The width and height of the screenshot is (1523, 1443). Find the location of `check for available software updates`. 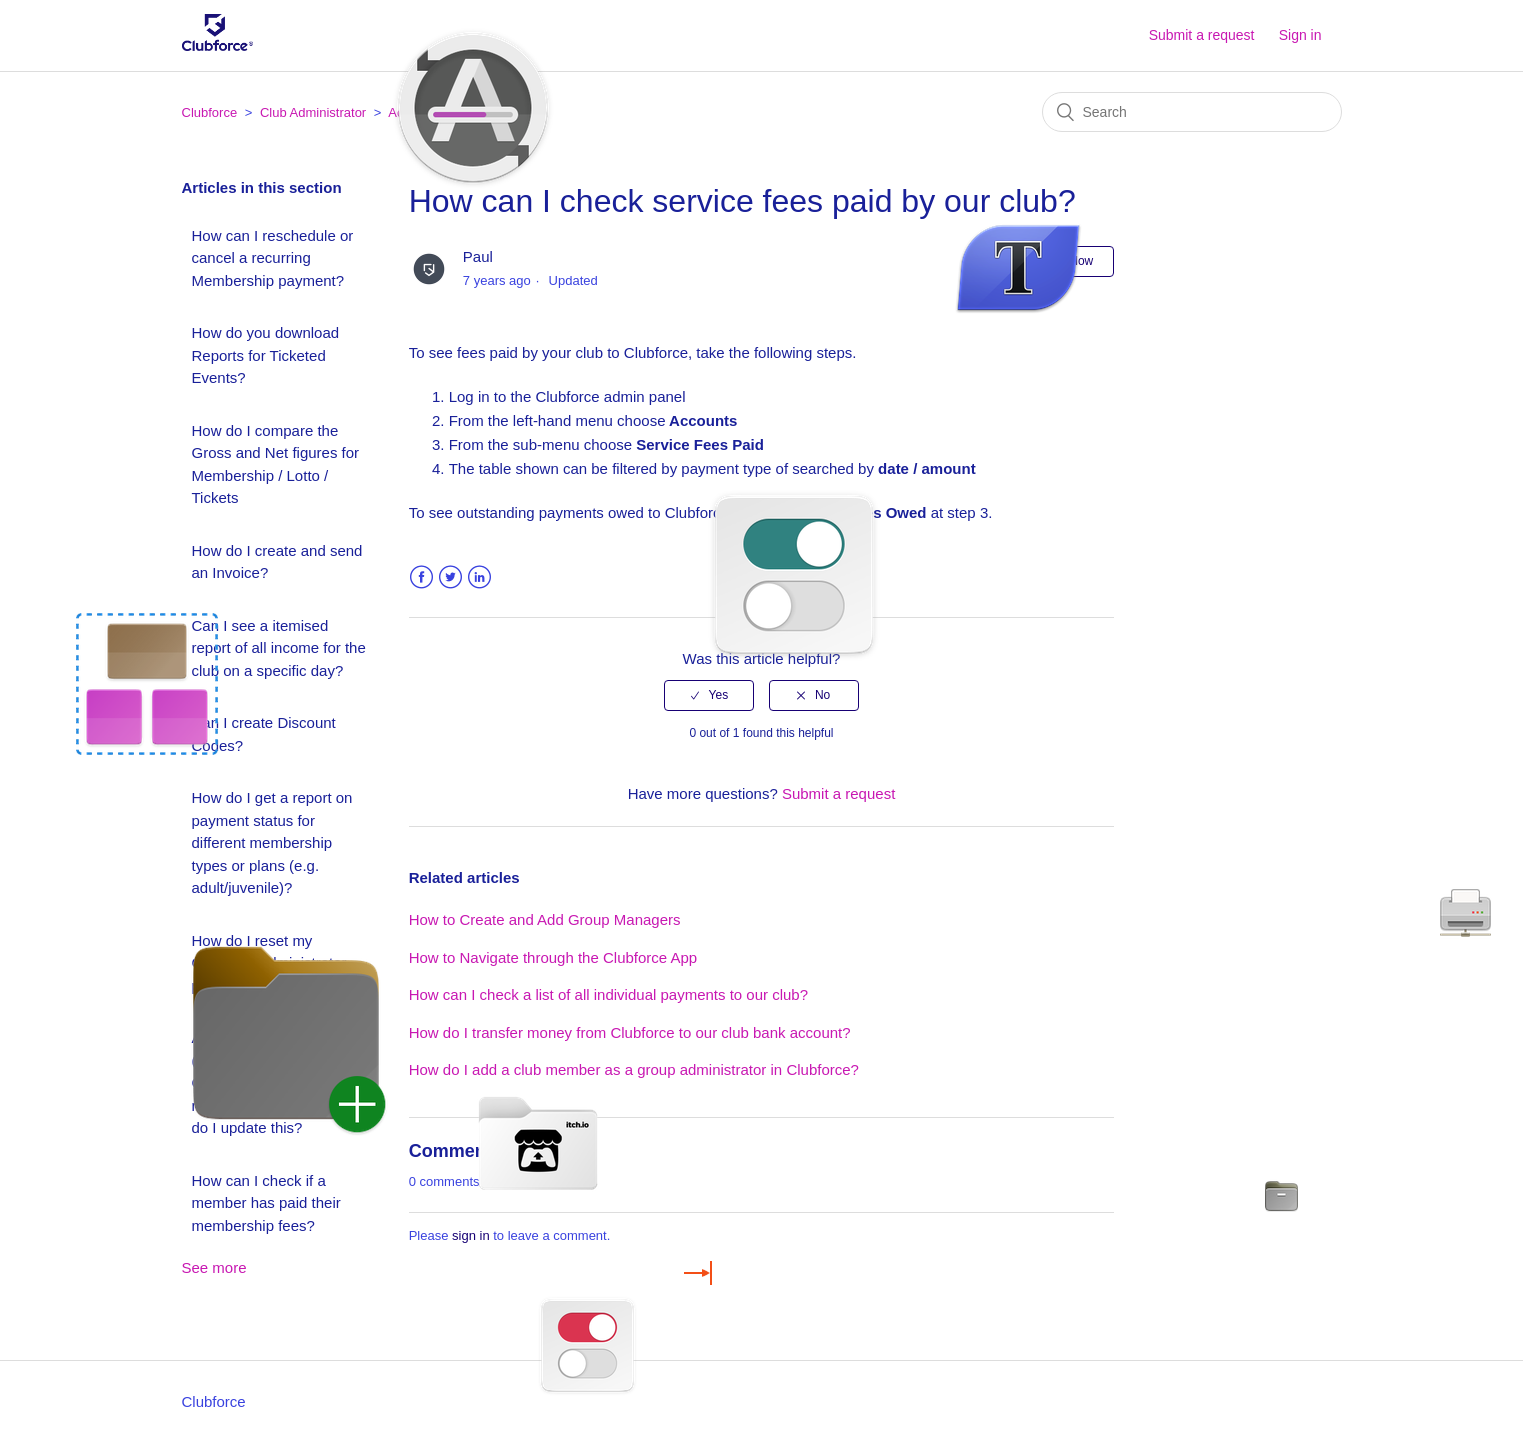

check for available software updates is located at coordinates (473, 108).